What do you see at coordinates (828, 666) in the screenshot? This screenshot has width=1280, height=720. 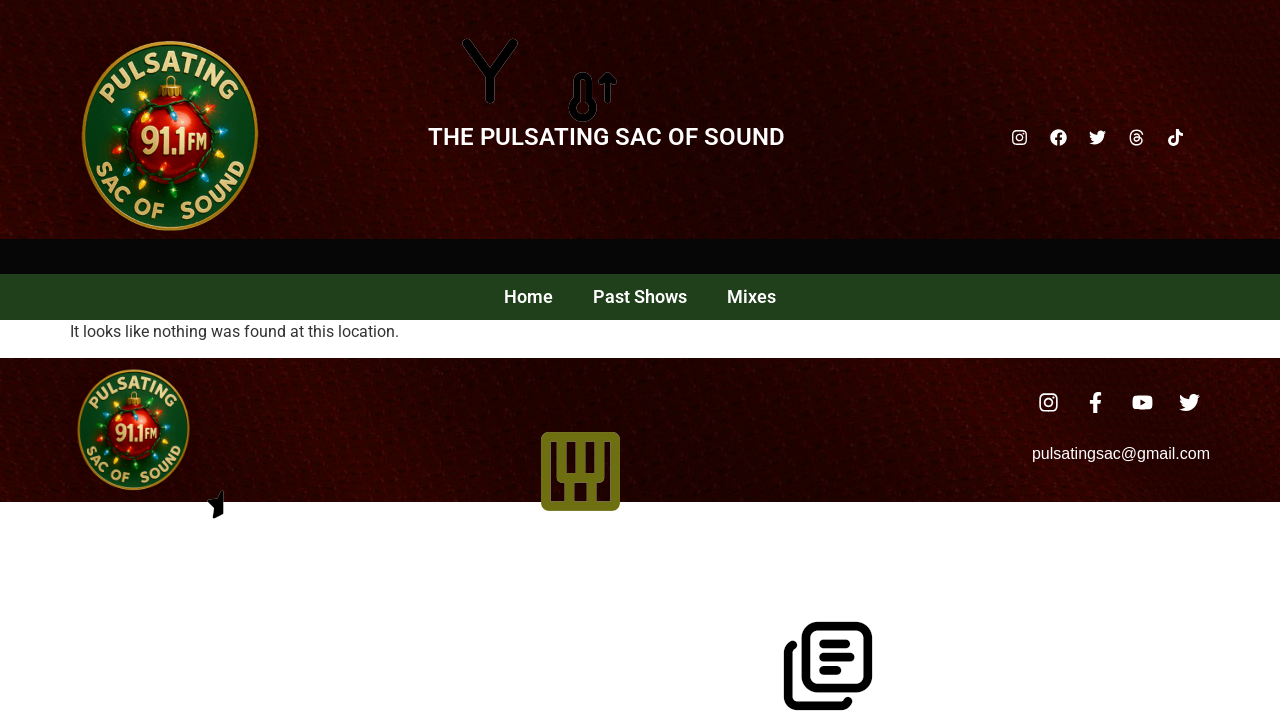 I see `access your saved content library` at bounding box center [828, 666].